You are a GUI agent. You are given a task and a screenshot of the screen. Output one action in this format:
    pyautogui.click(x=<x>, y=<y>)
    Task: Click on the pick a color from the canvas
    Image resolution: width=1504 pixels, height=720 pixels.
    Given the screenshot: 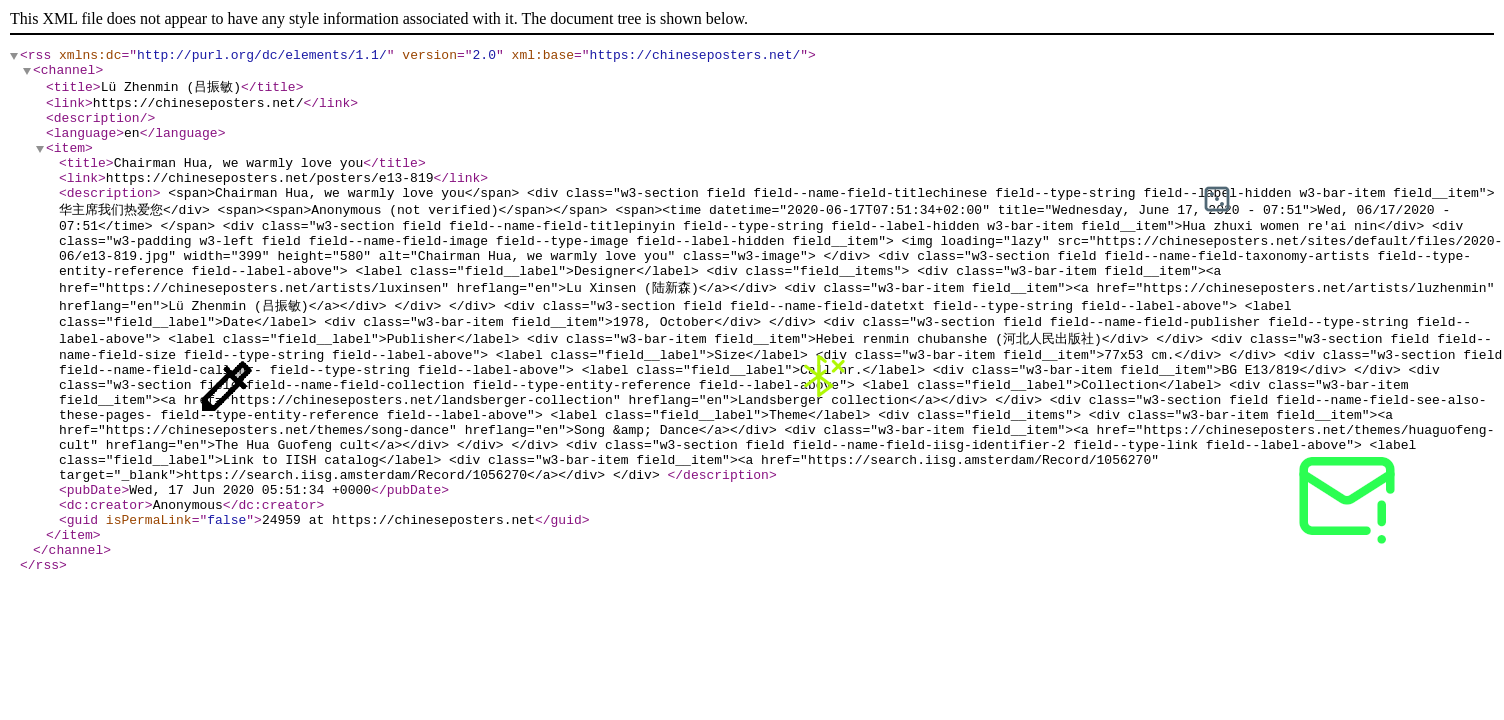 What is the action you would take?
    pyautogui.click(x=227, y=386)
    